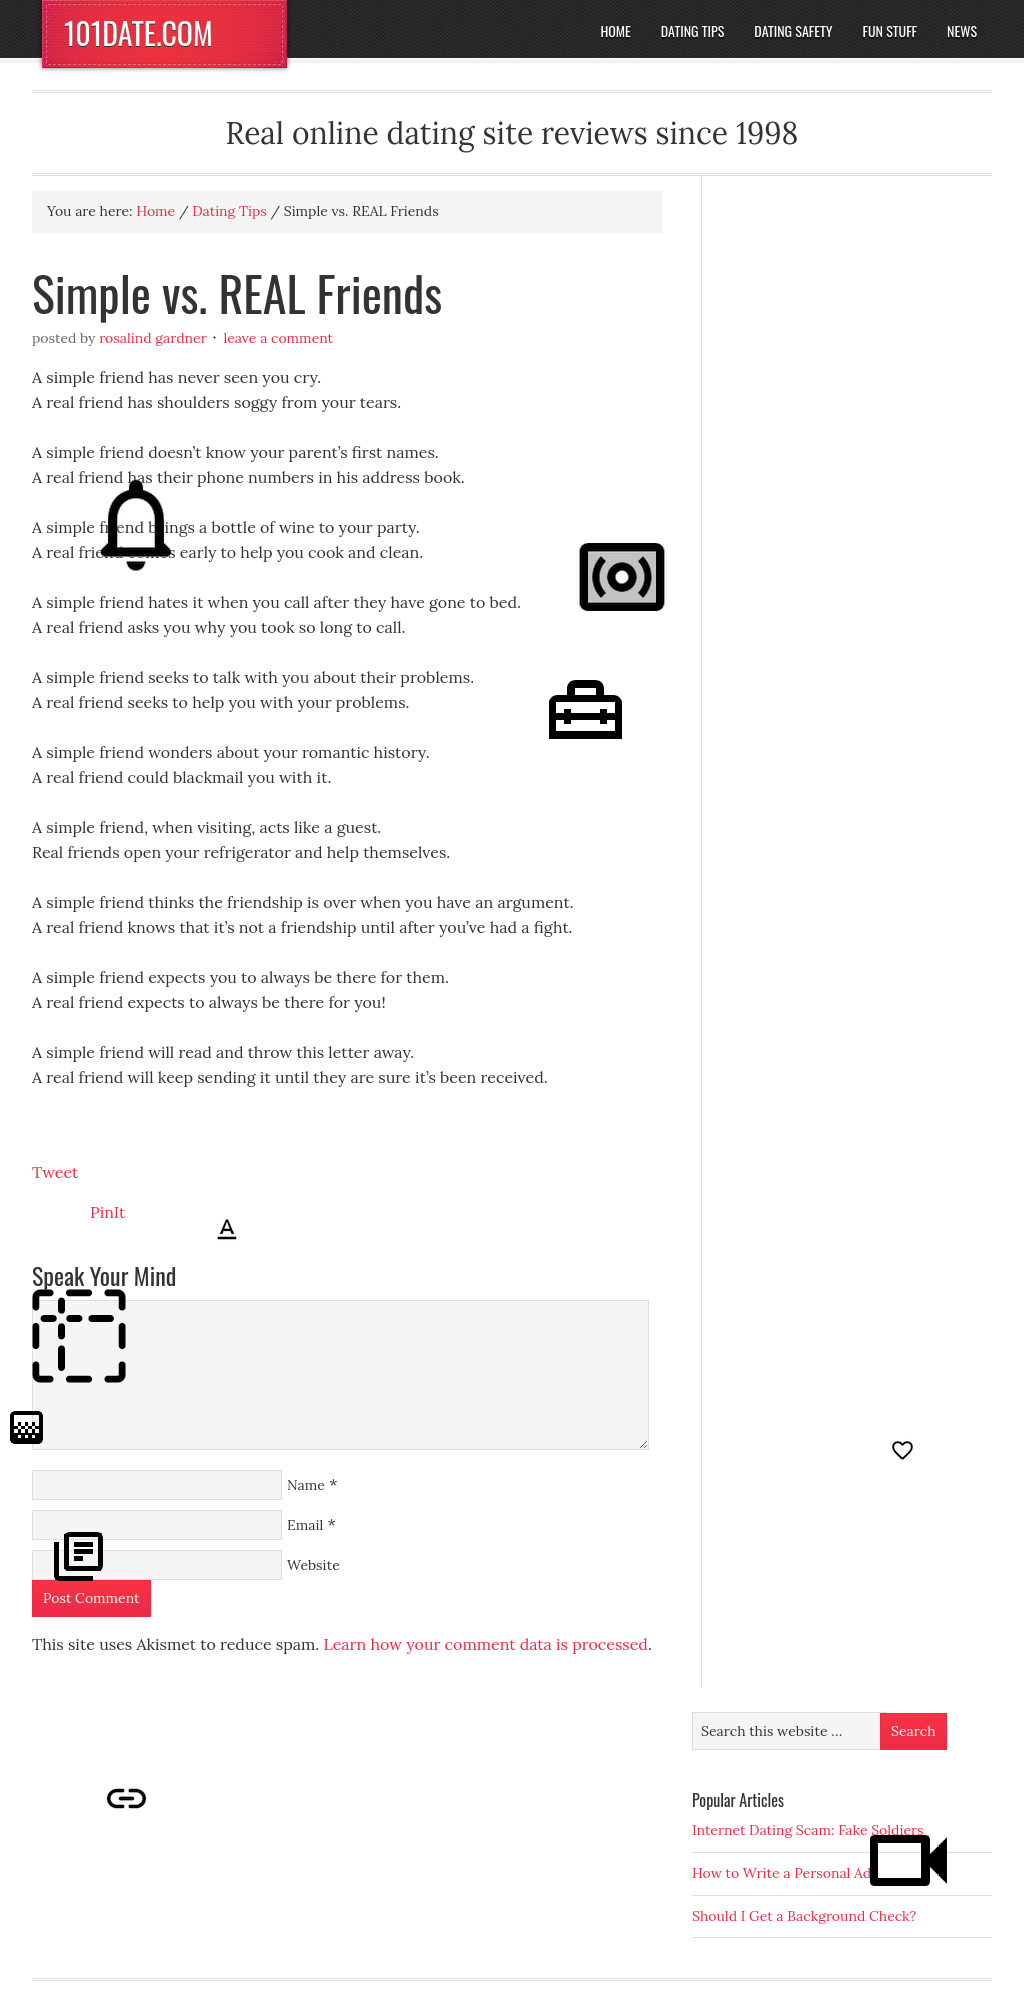  I want to click on apply a gradient effect to an image, so click(26, 1427).